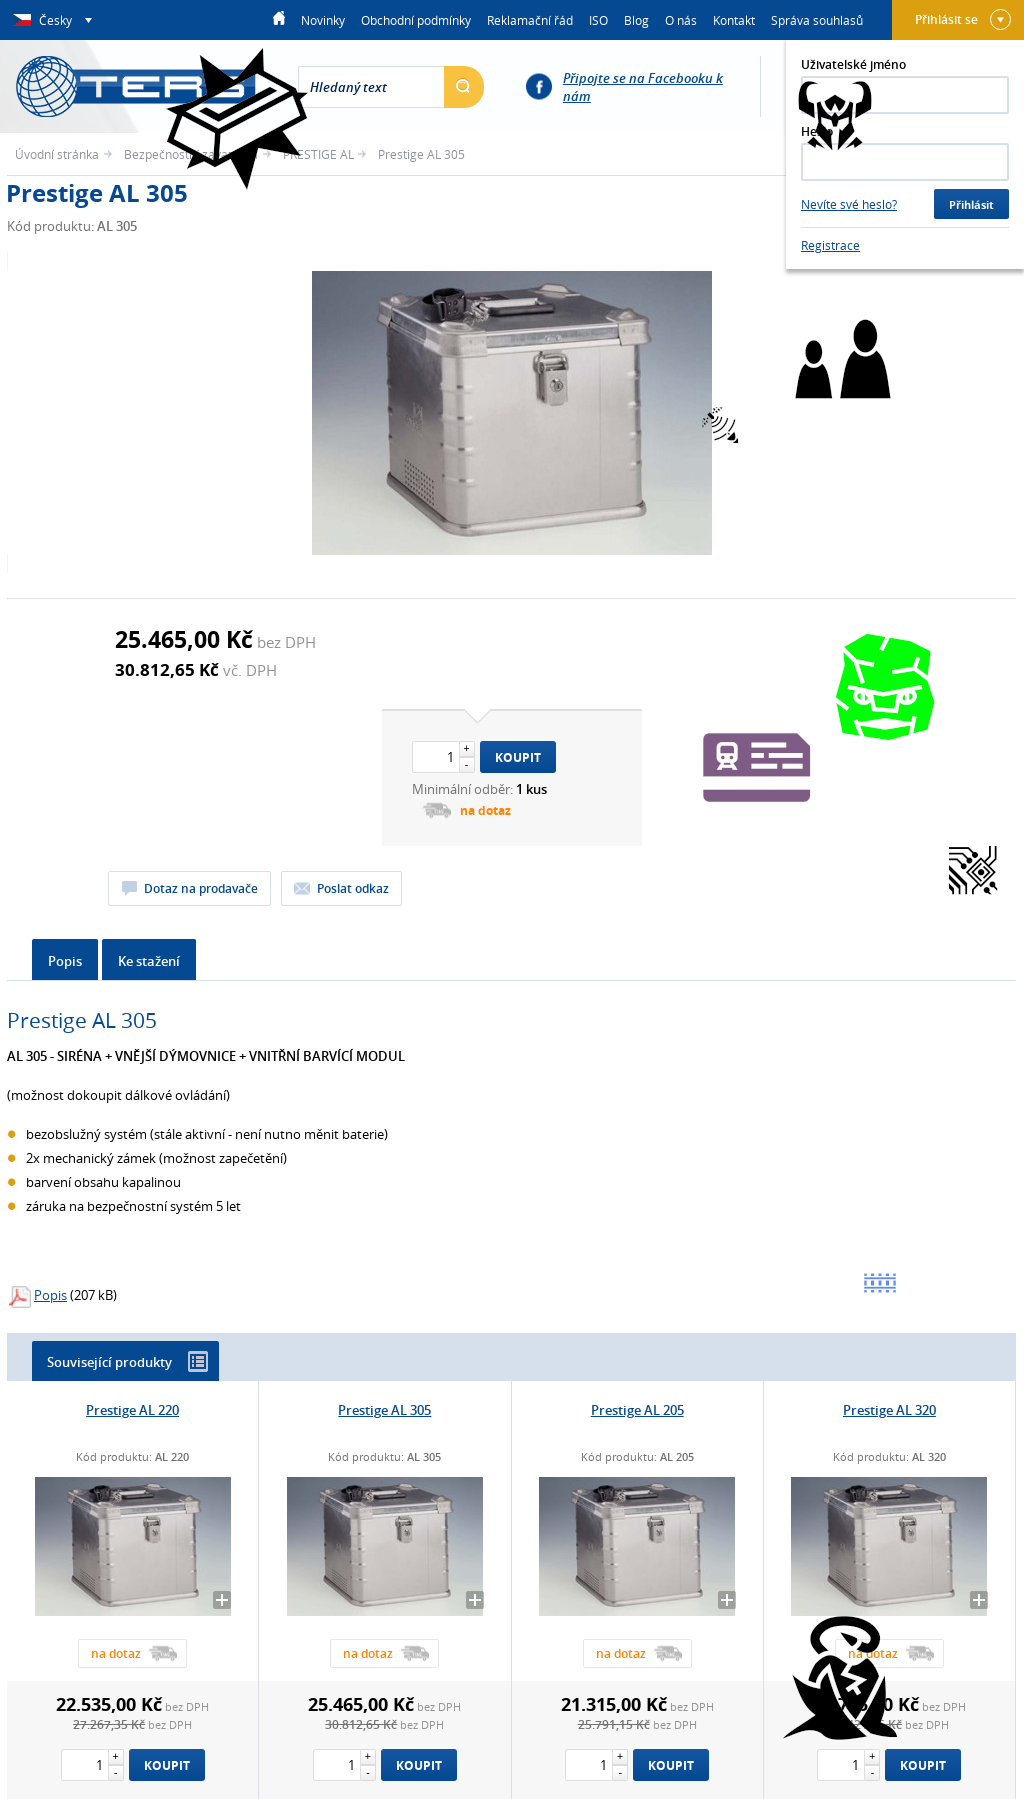 The image size is (1024, 1799). Describe the element at coordinates (835, 115) in the screenshot. I see `select warrior or tank character class` at that location.